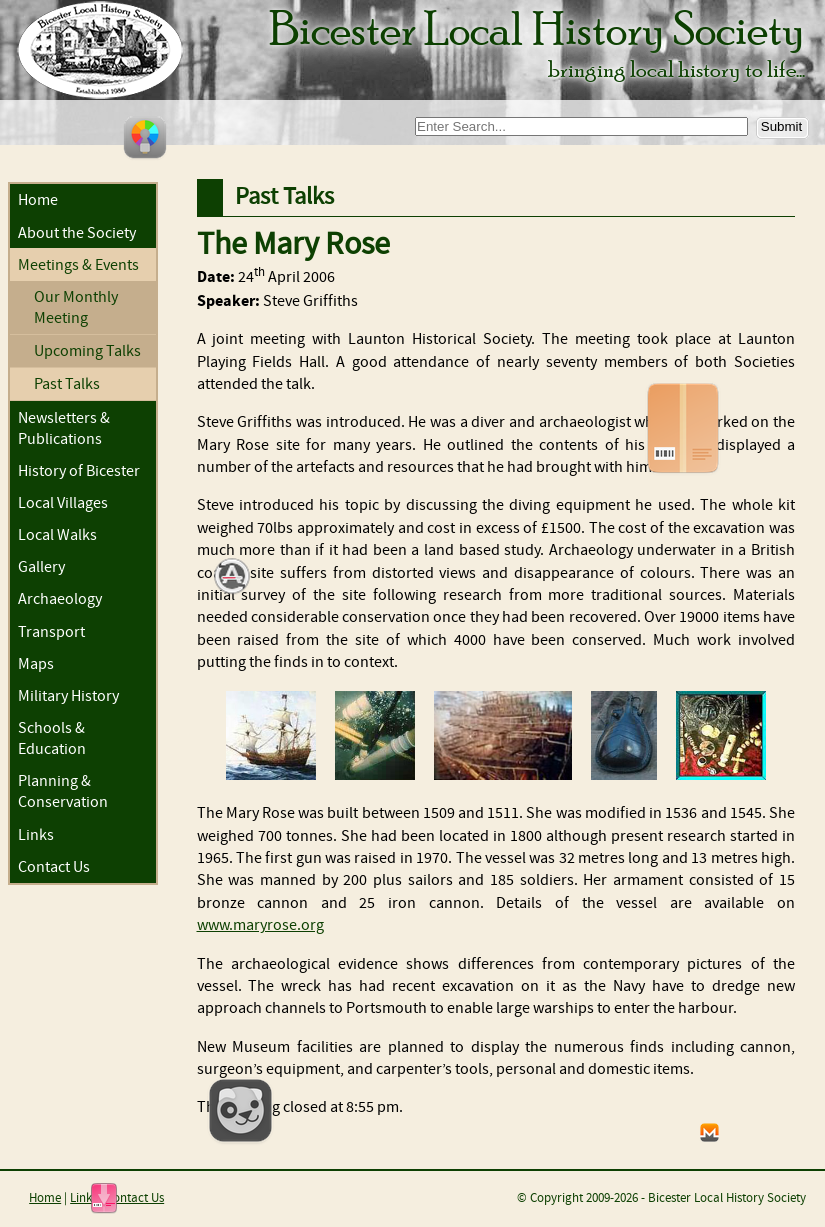  Describe the element at coordinates (104, 1198) in the screenshot. I see `open synaptic package manager` at that location.